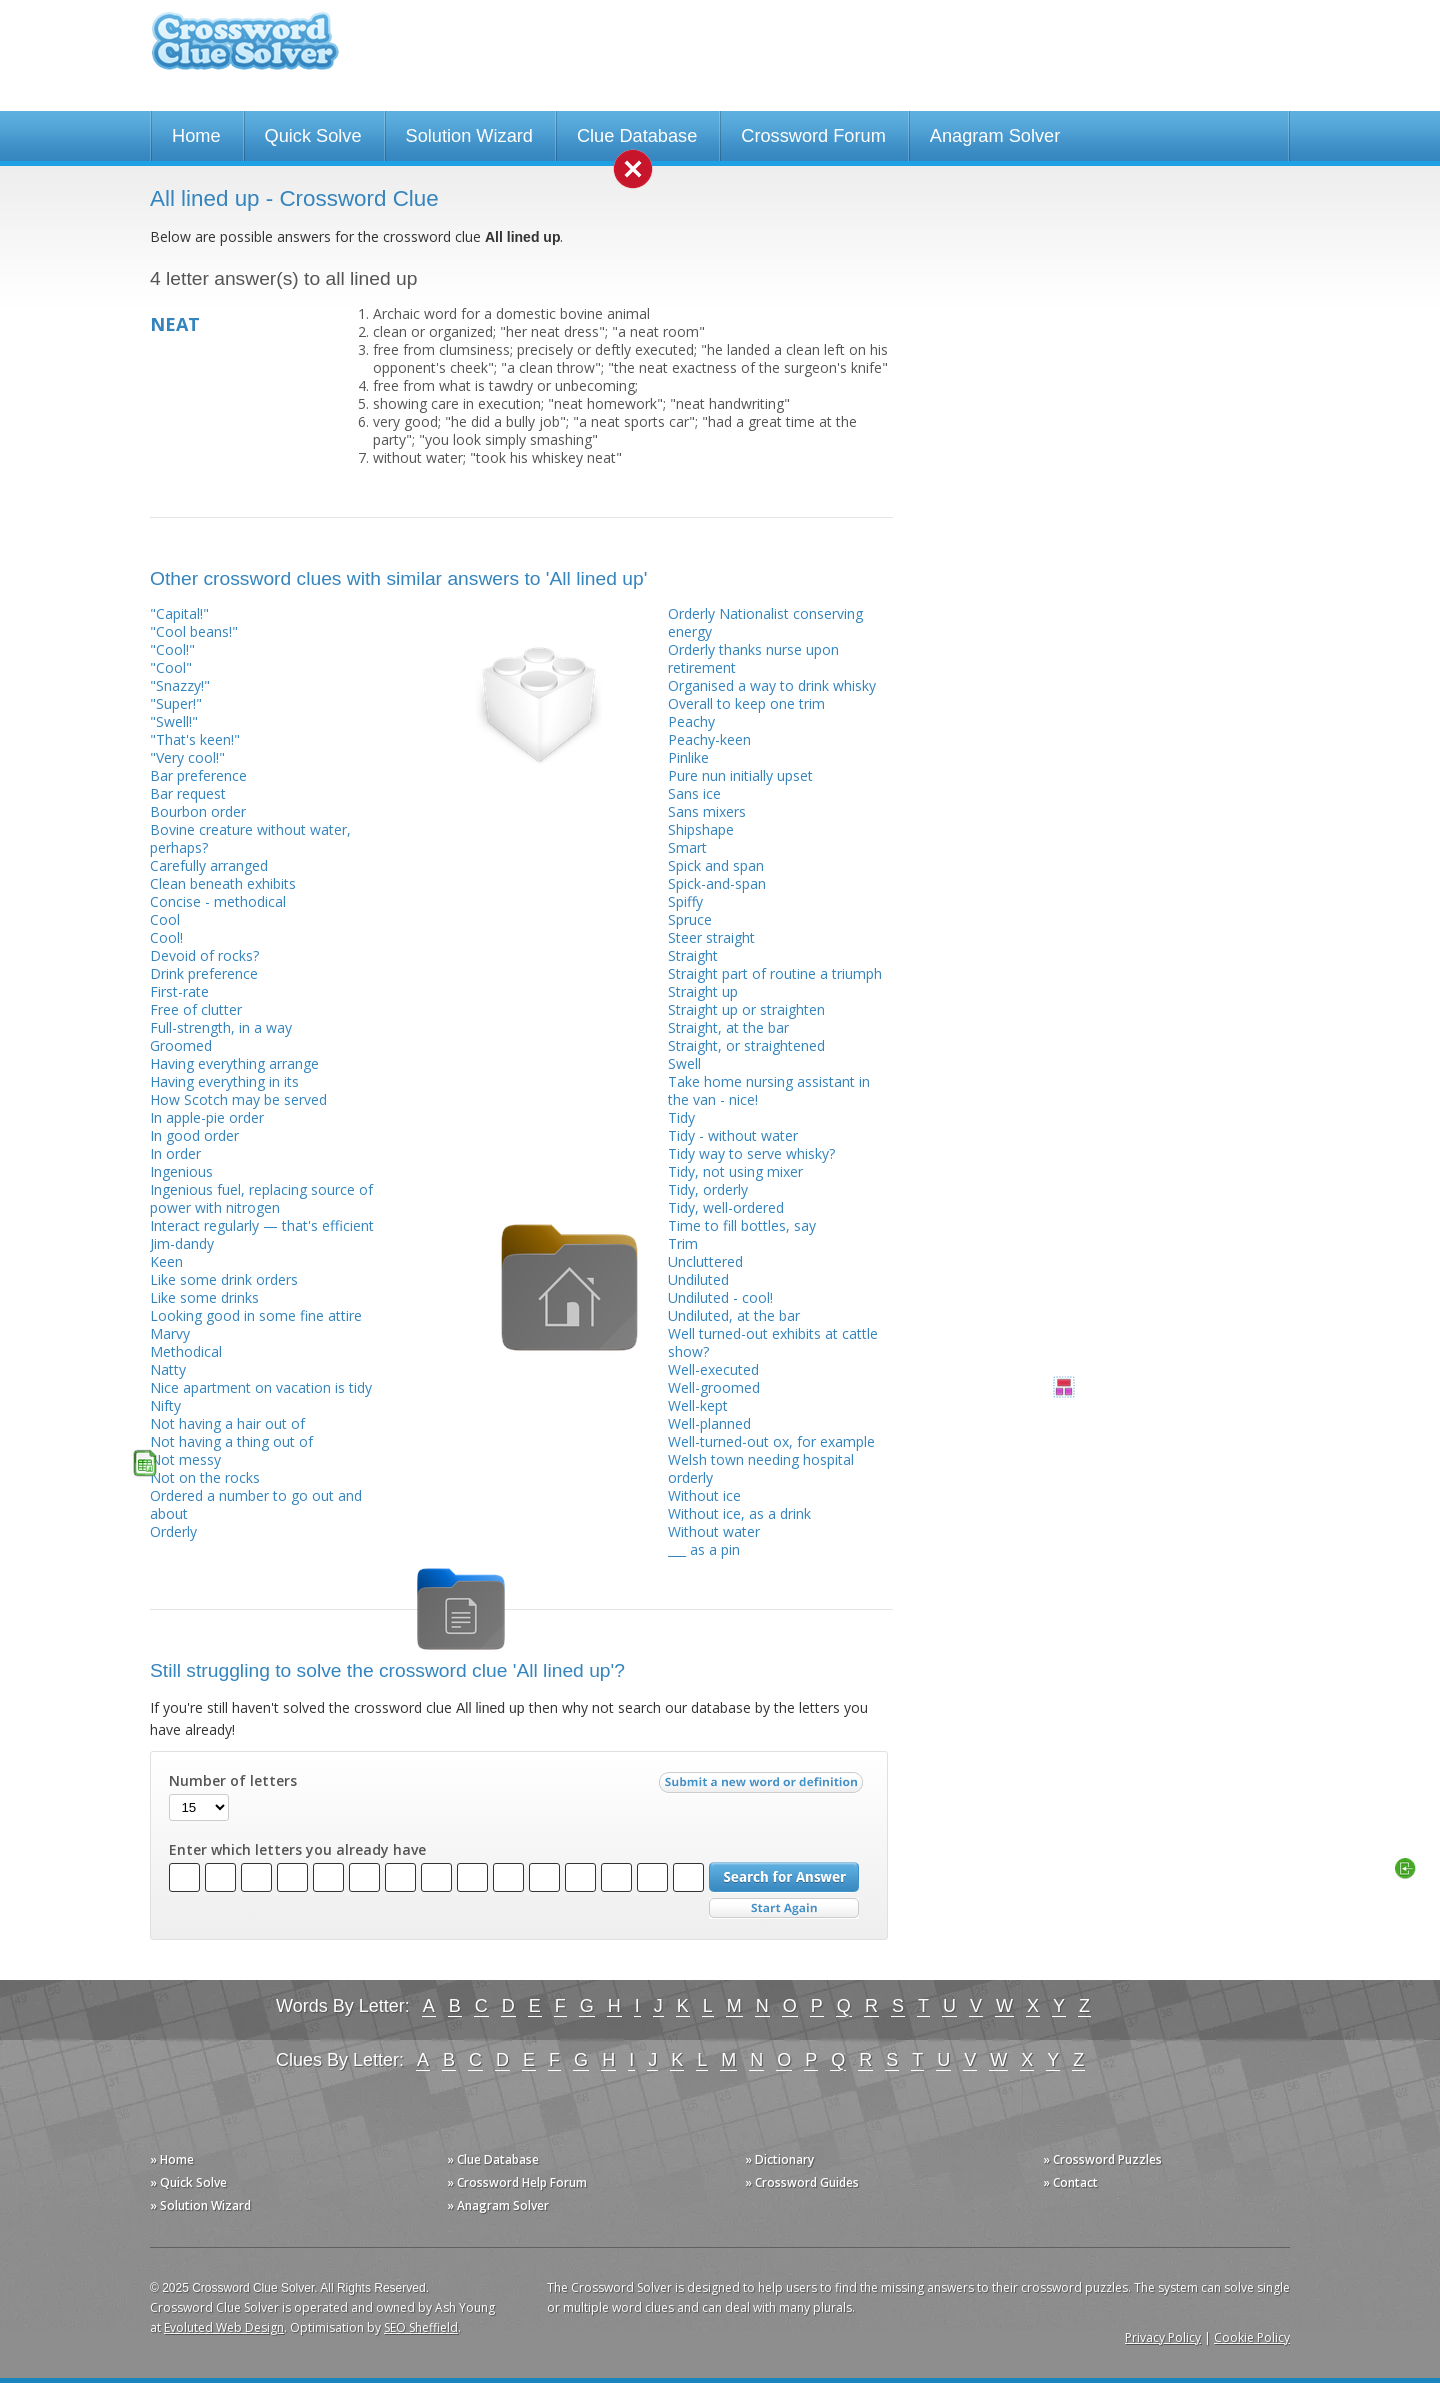 The width and height of the screenshot is (1440, 2383). I want to click on access your home folder, so click(569, 1287).